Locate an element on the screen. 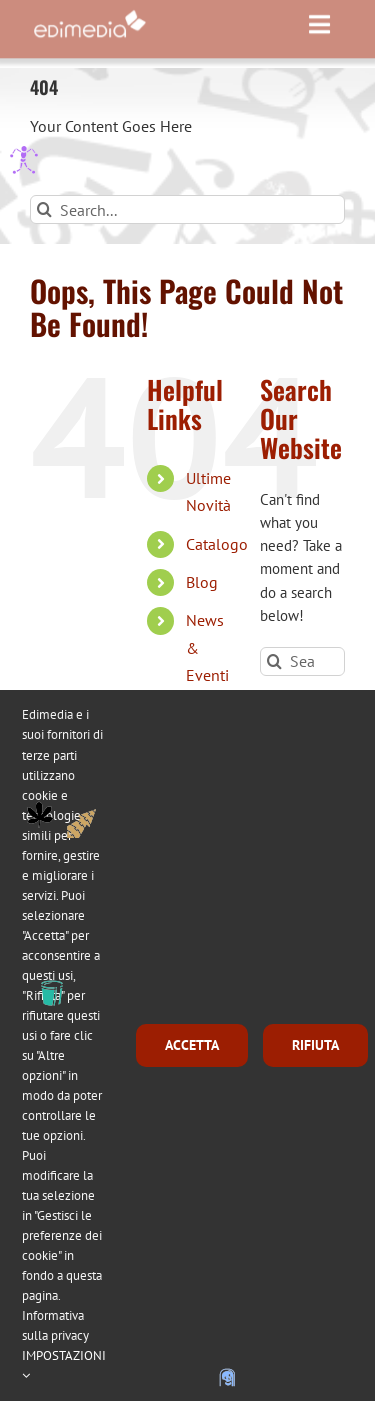 The height and width of the screenshot is (1401, 375). metal bucket item in game inventory is located at coordinates (52, 989).